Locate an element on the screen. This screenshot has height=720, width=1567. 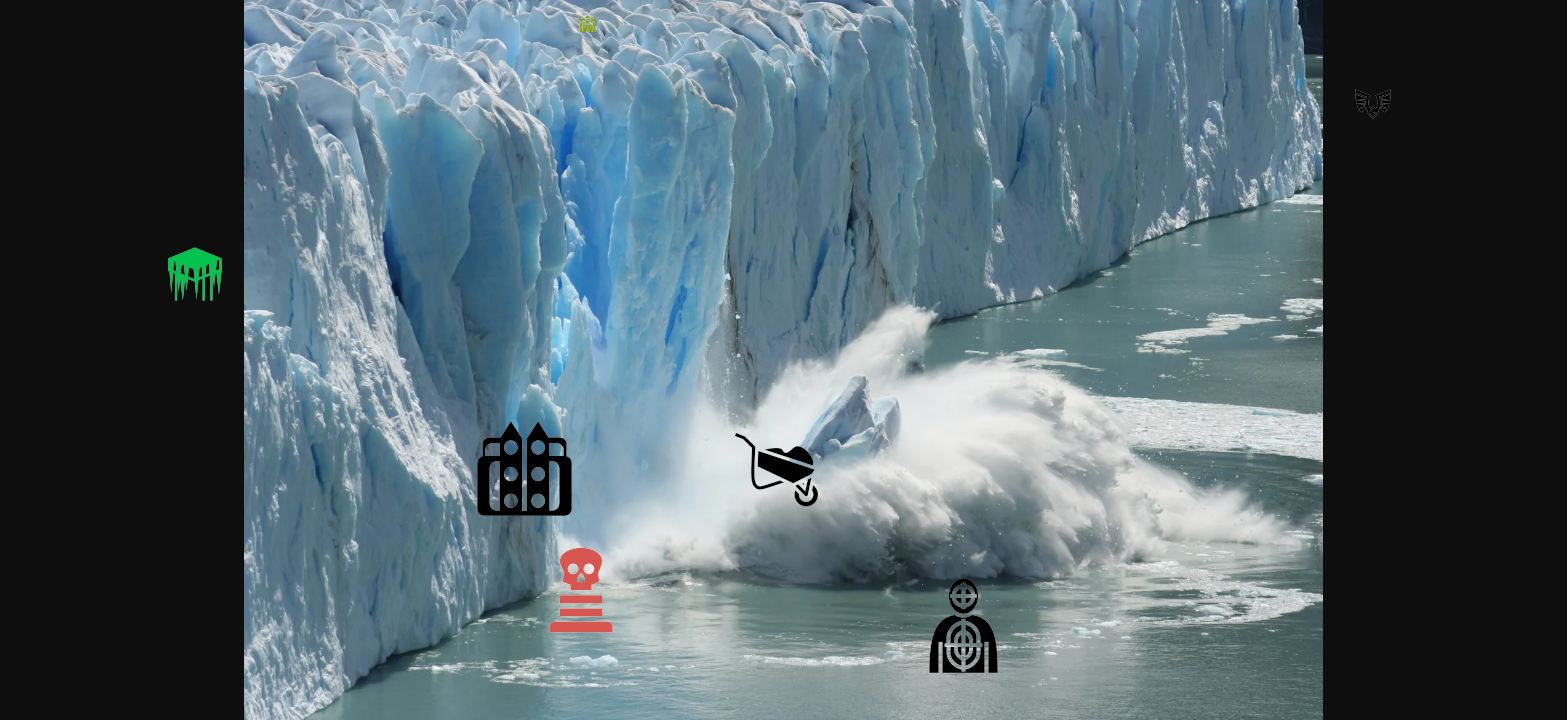
access castle or fortress location in game is located at coordinates (587, 23).